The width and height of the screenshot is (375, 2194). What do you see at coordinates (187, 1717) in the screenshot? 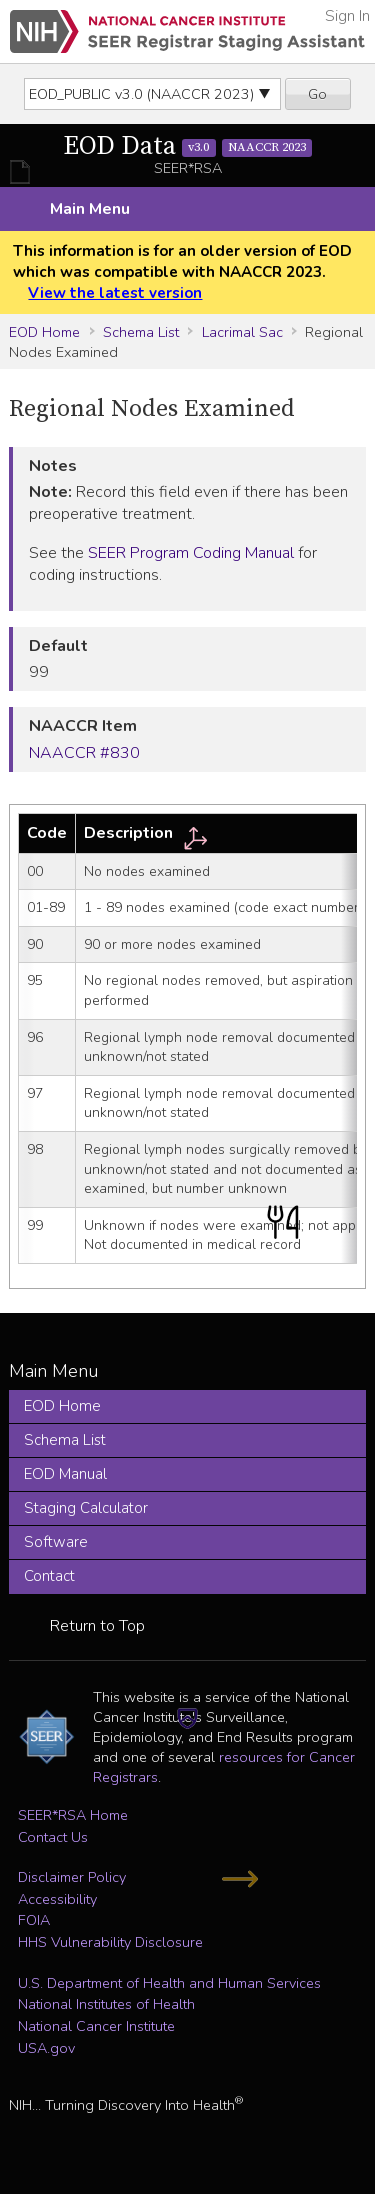
I see `access security or protection settings` at bounding box center [187, 1717].